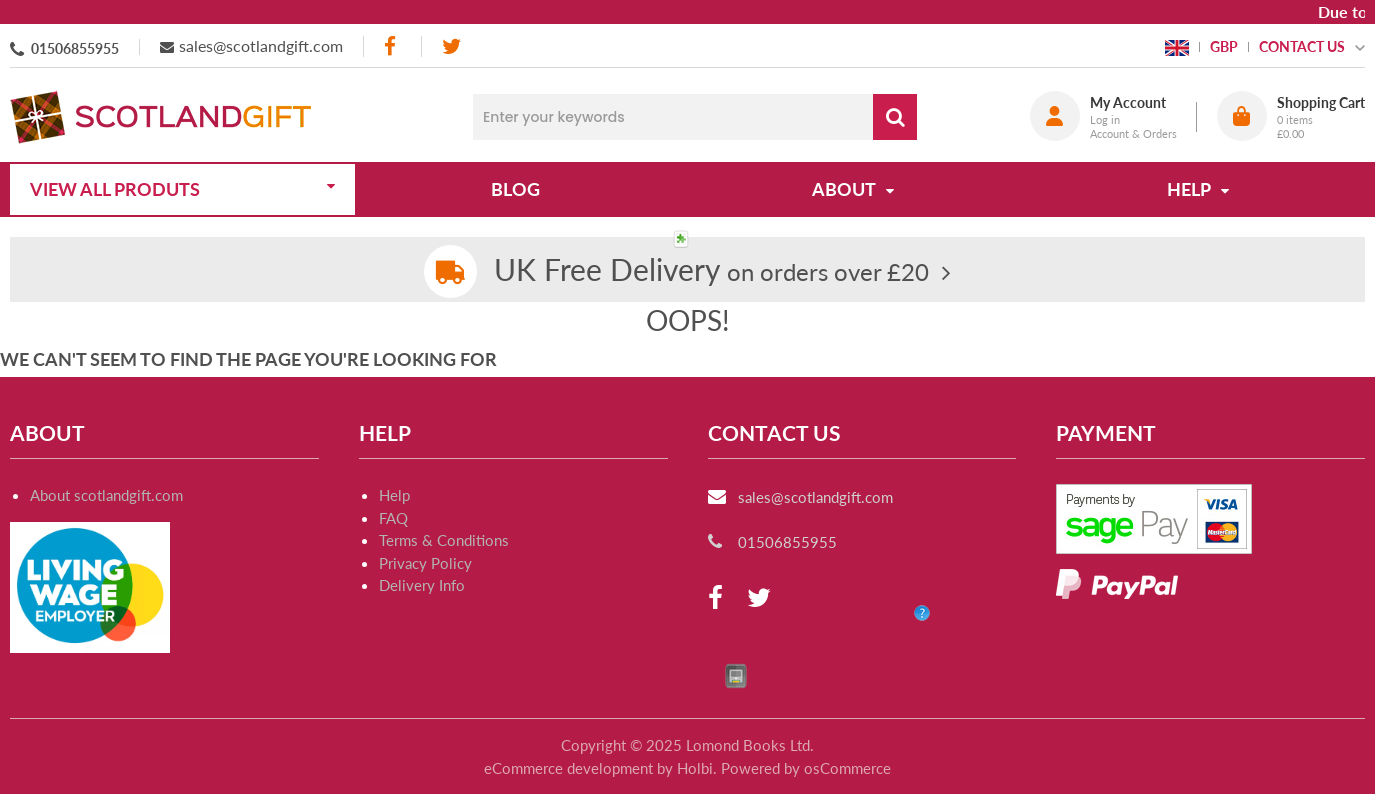 Image resolution: width=1375 pixels, height=794 pixels. I want to click on open help documentation, so click(922, 613).